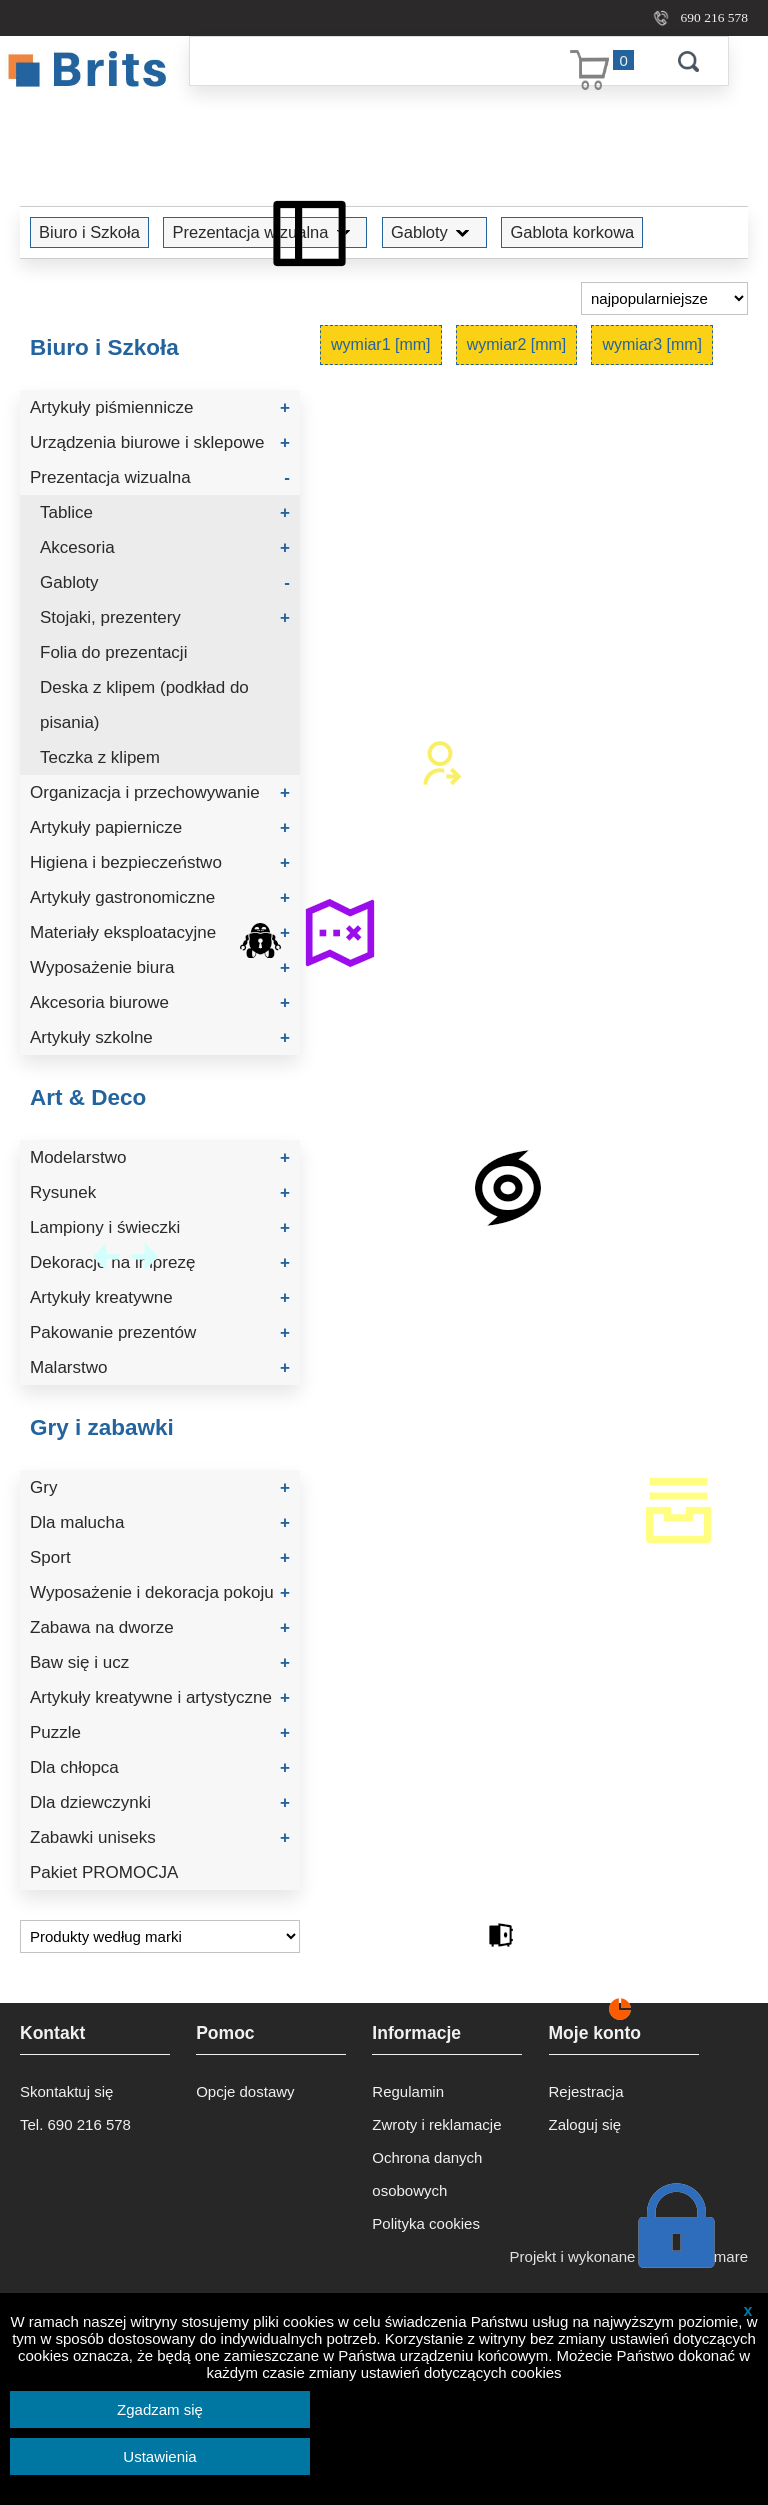 The width and height of the screenshot is (768, 2505). What do you see at coordinates (620, 2009) in the screenshot?
I see `view analytics or statistics breakdown` at bounding box center [620, 2009].